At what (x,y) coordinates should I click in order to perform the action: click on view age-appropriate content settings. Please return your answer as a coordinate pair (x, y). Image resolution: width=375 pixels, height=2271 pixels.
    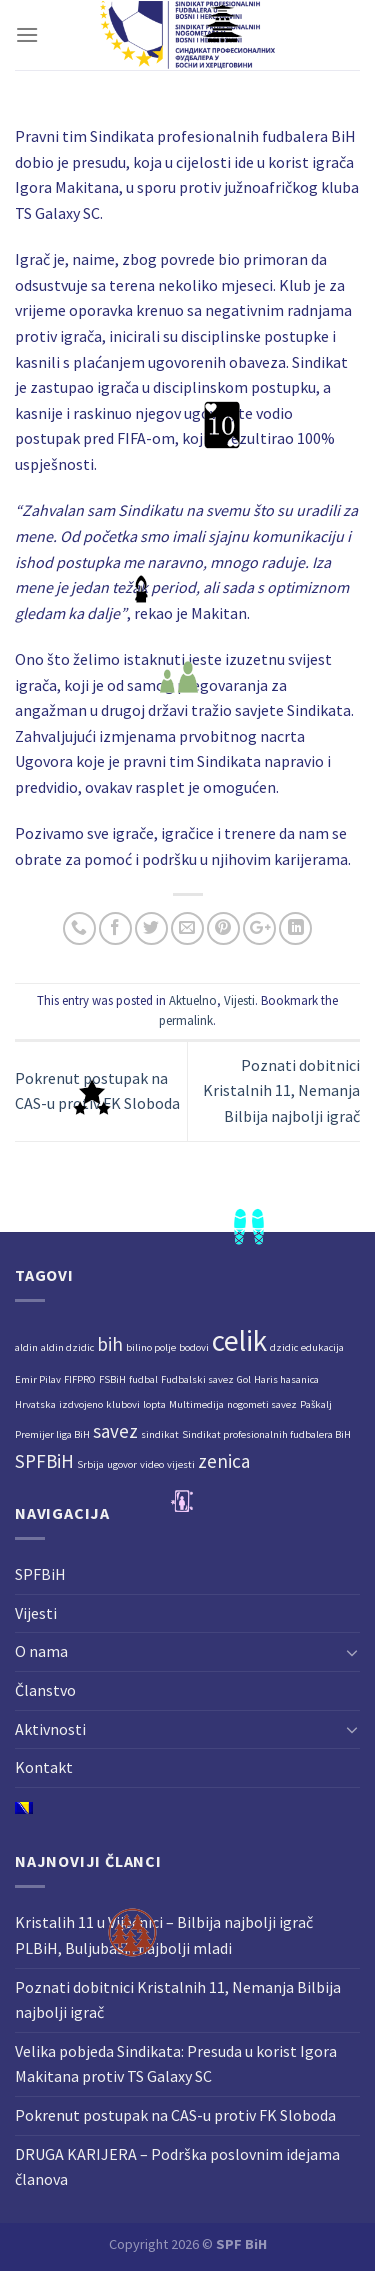
    Looking at the image, I should click on (179, 677).